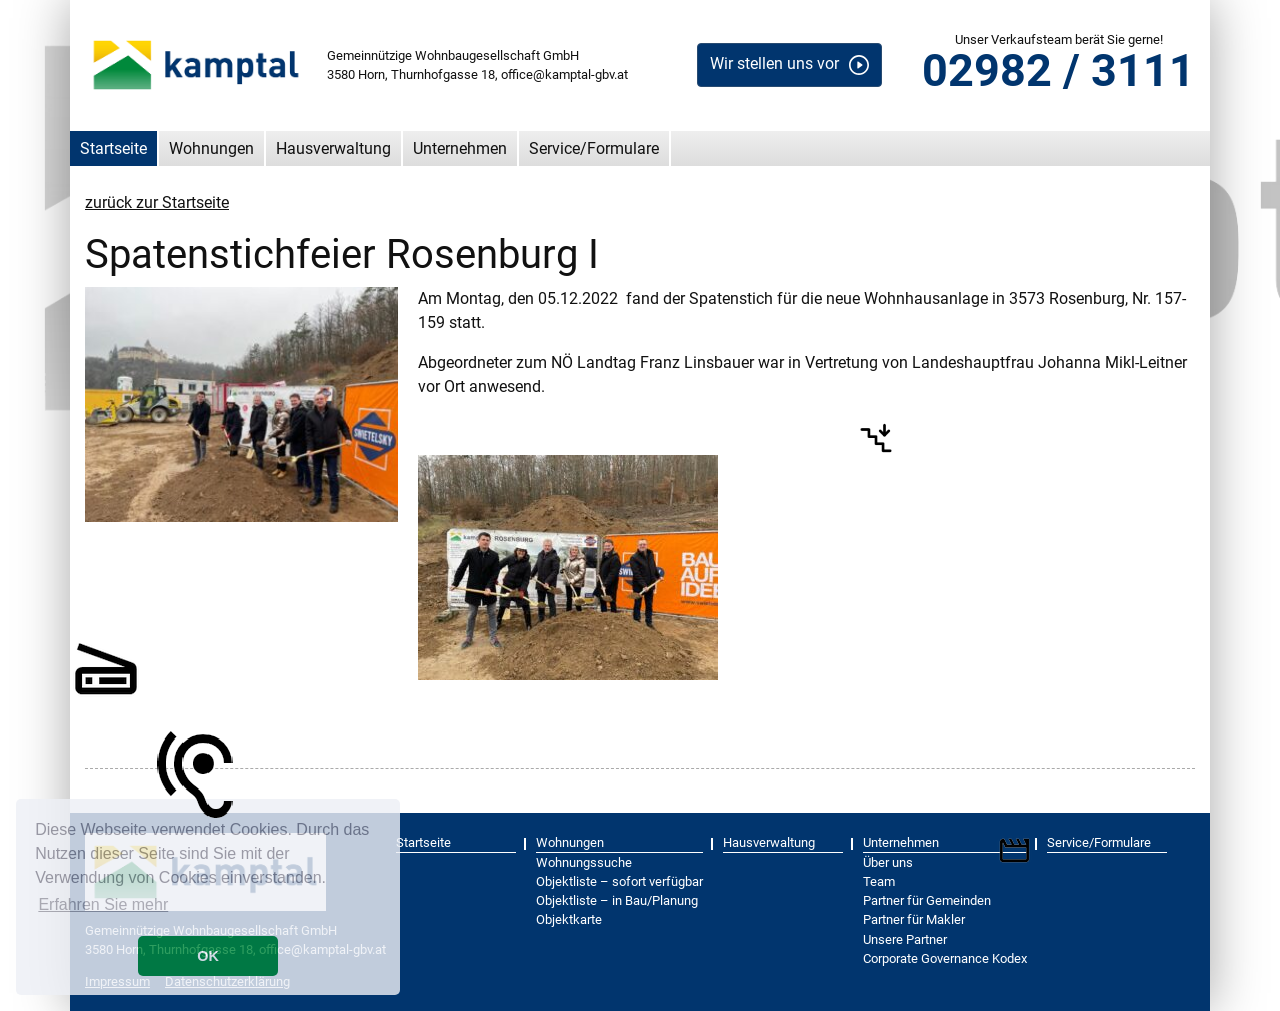 The image size is (1280, 1011). What do you see at coordinates (106, 667) in the screenshot?
I see `scan a document or image` at bounding box center [106, 667].